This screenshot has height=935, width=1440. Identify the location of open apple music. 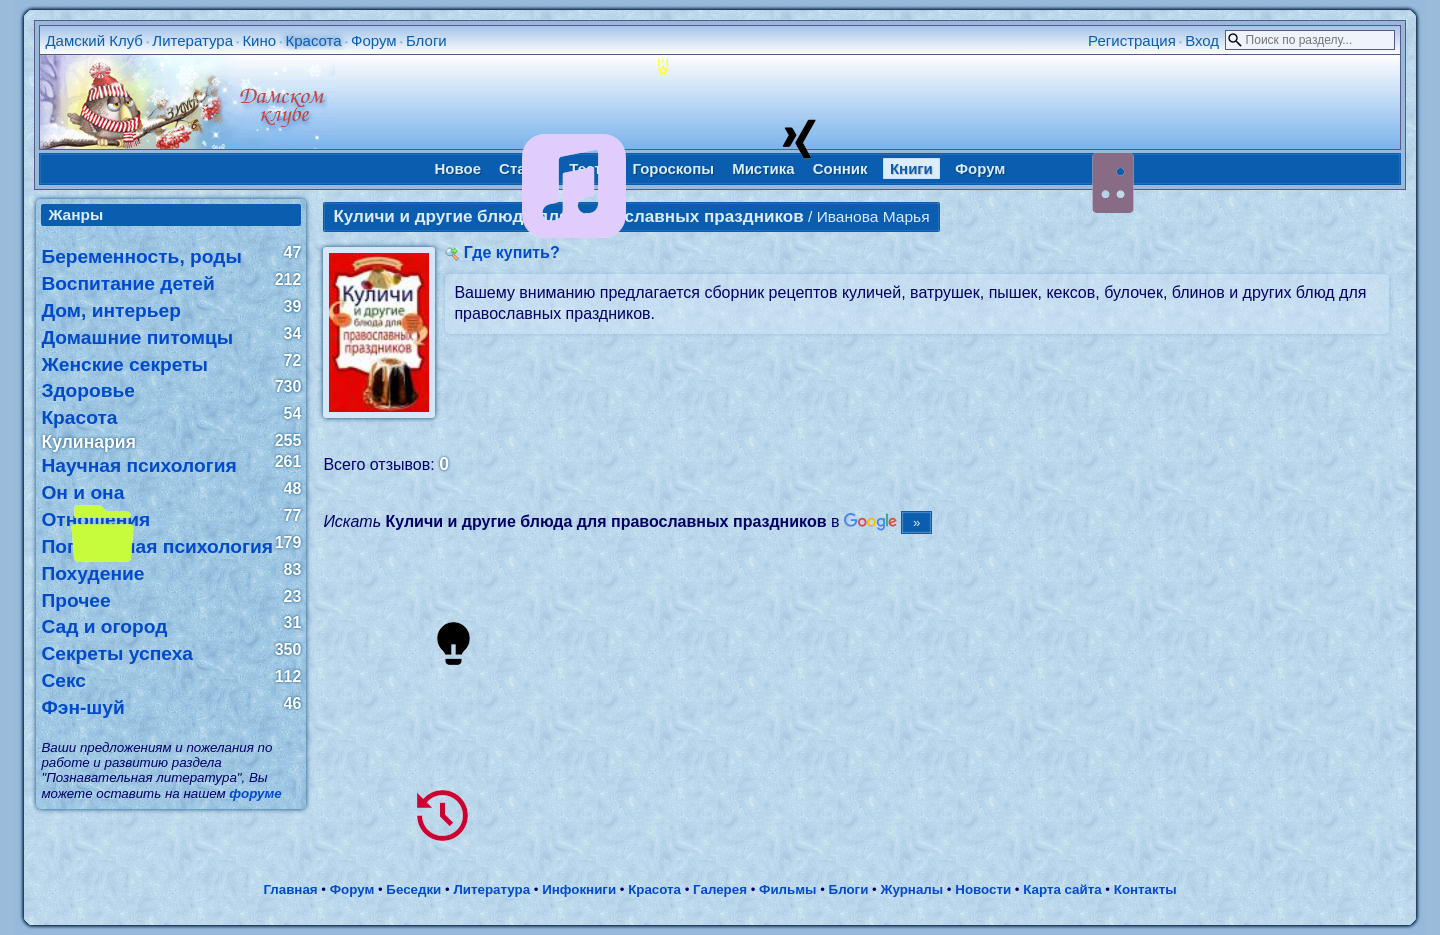
(574, 186).